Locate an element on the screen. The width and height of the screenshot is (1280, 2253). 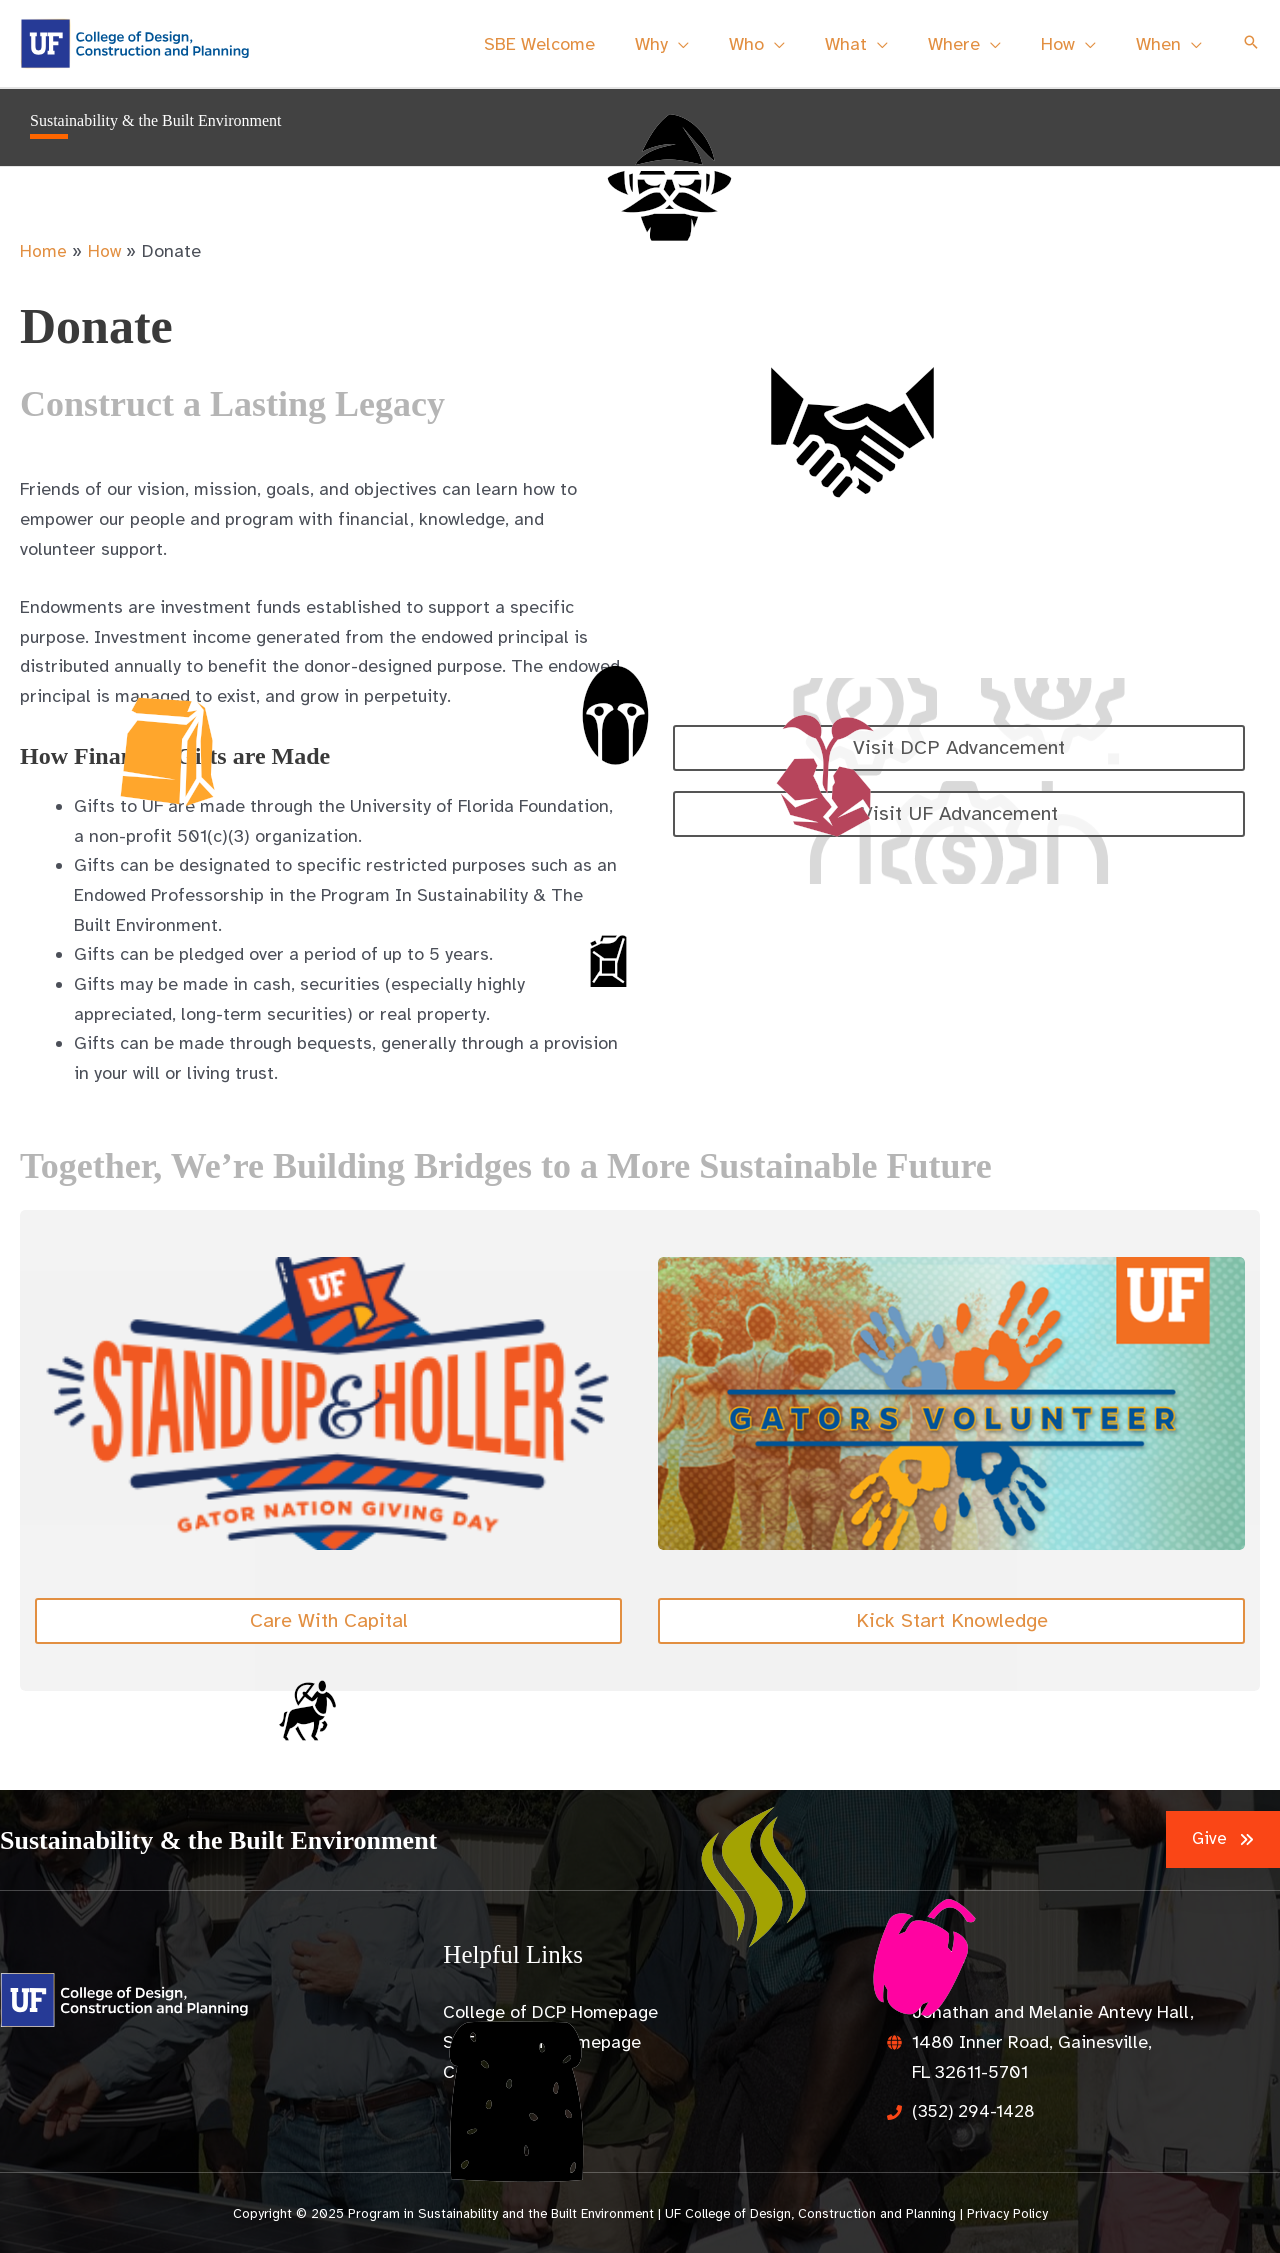
confirm a deal or agreement is located at coordinates (852, 433).